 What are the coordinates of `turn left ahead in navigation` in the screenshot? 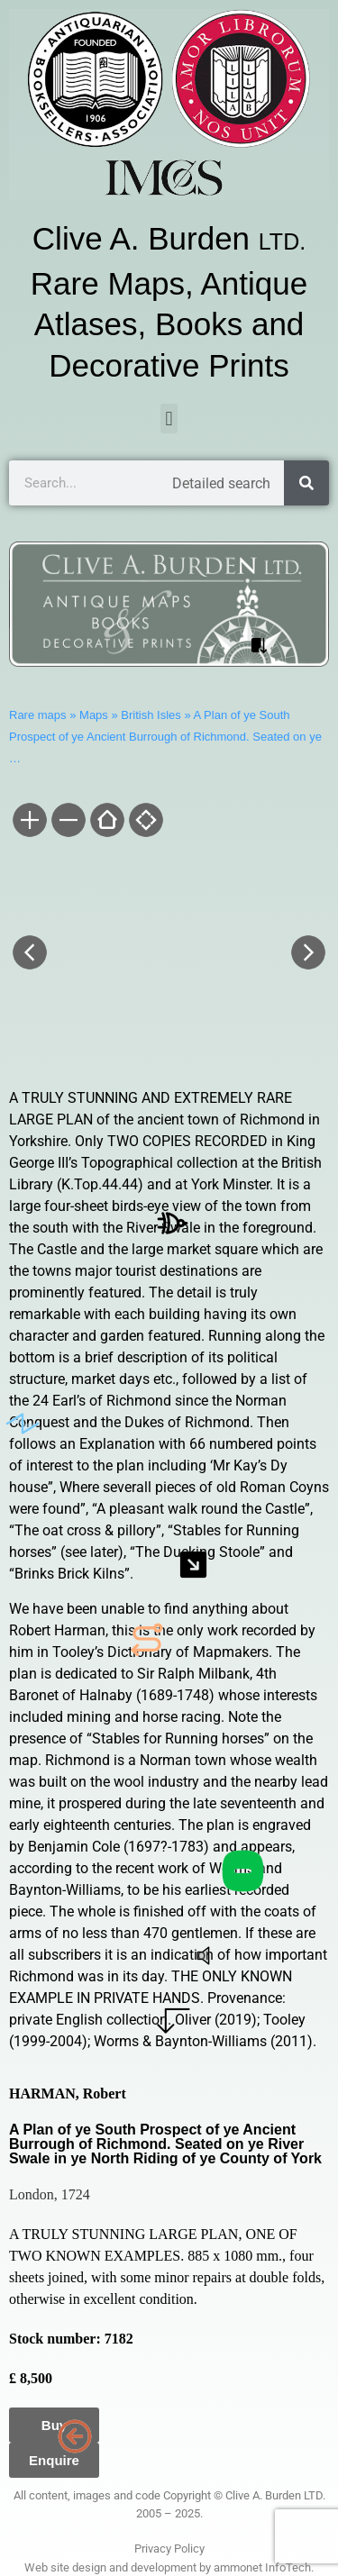 It's located at (147, 1639).